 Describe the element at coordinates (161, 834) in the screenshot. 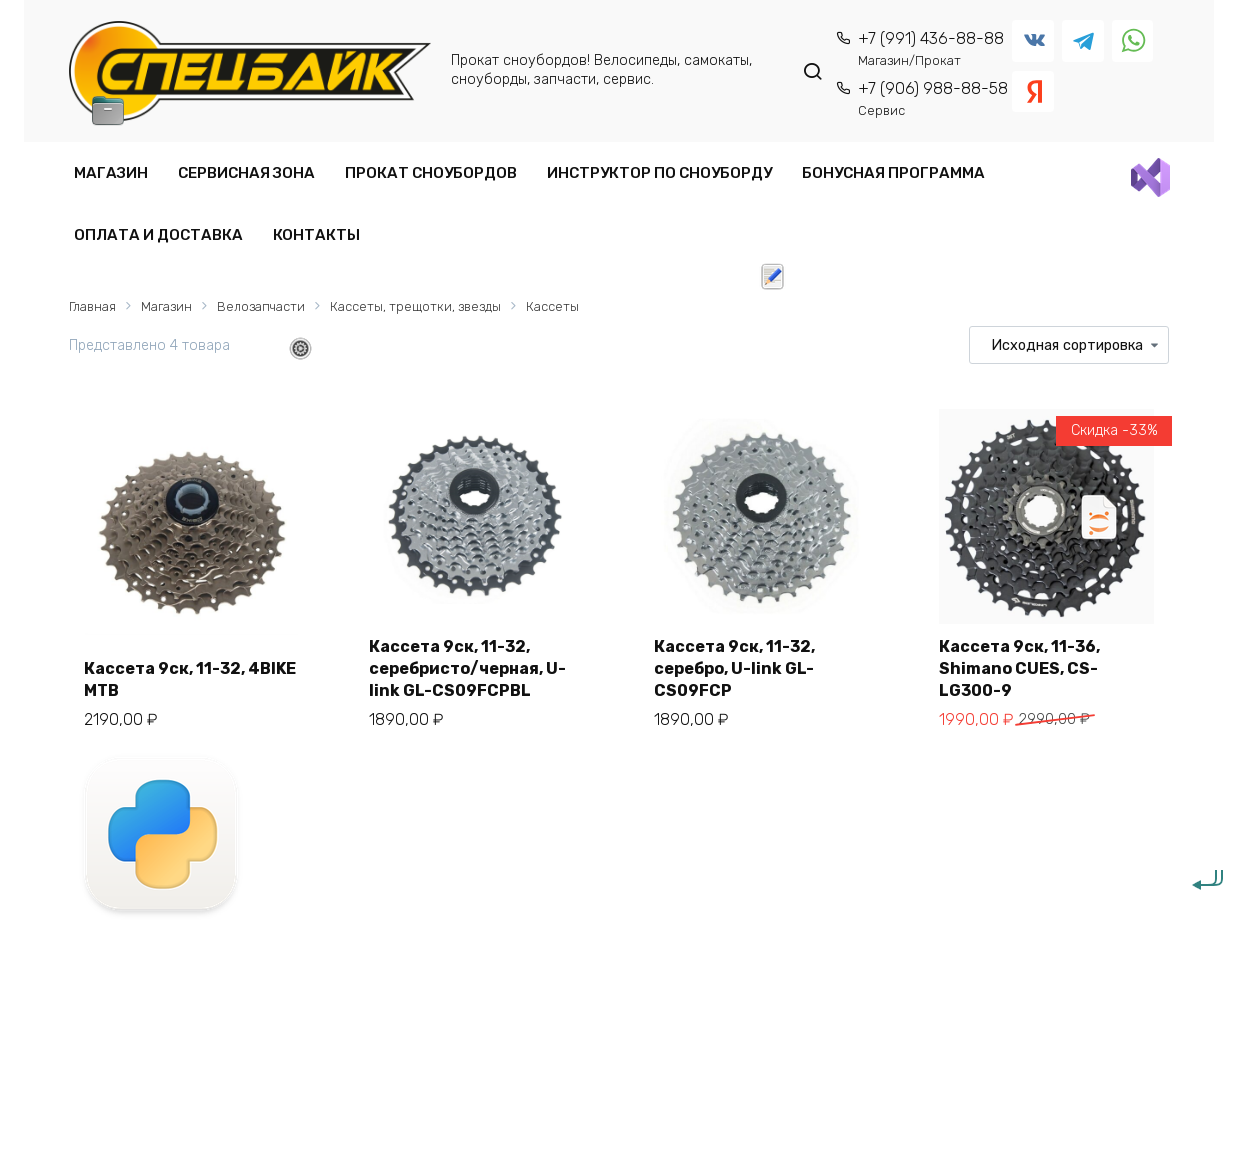

I see `open the Python programming environment` at that location.